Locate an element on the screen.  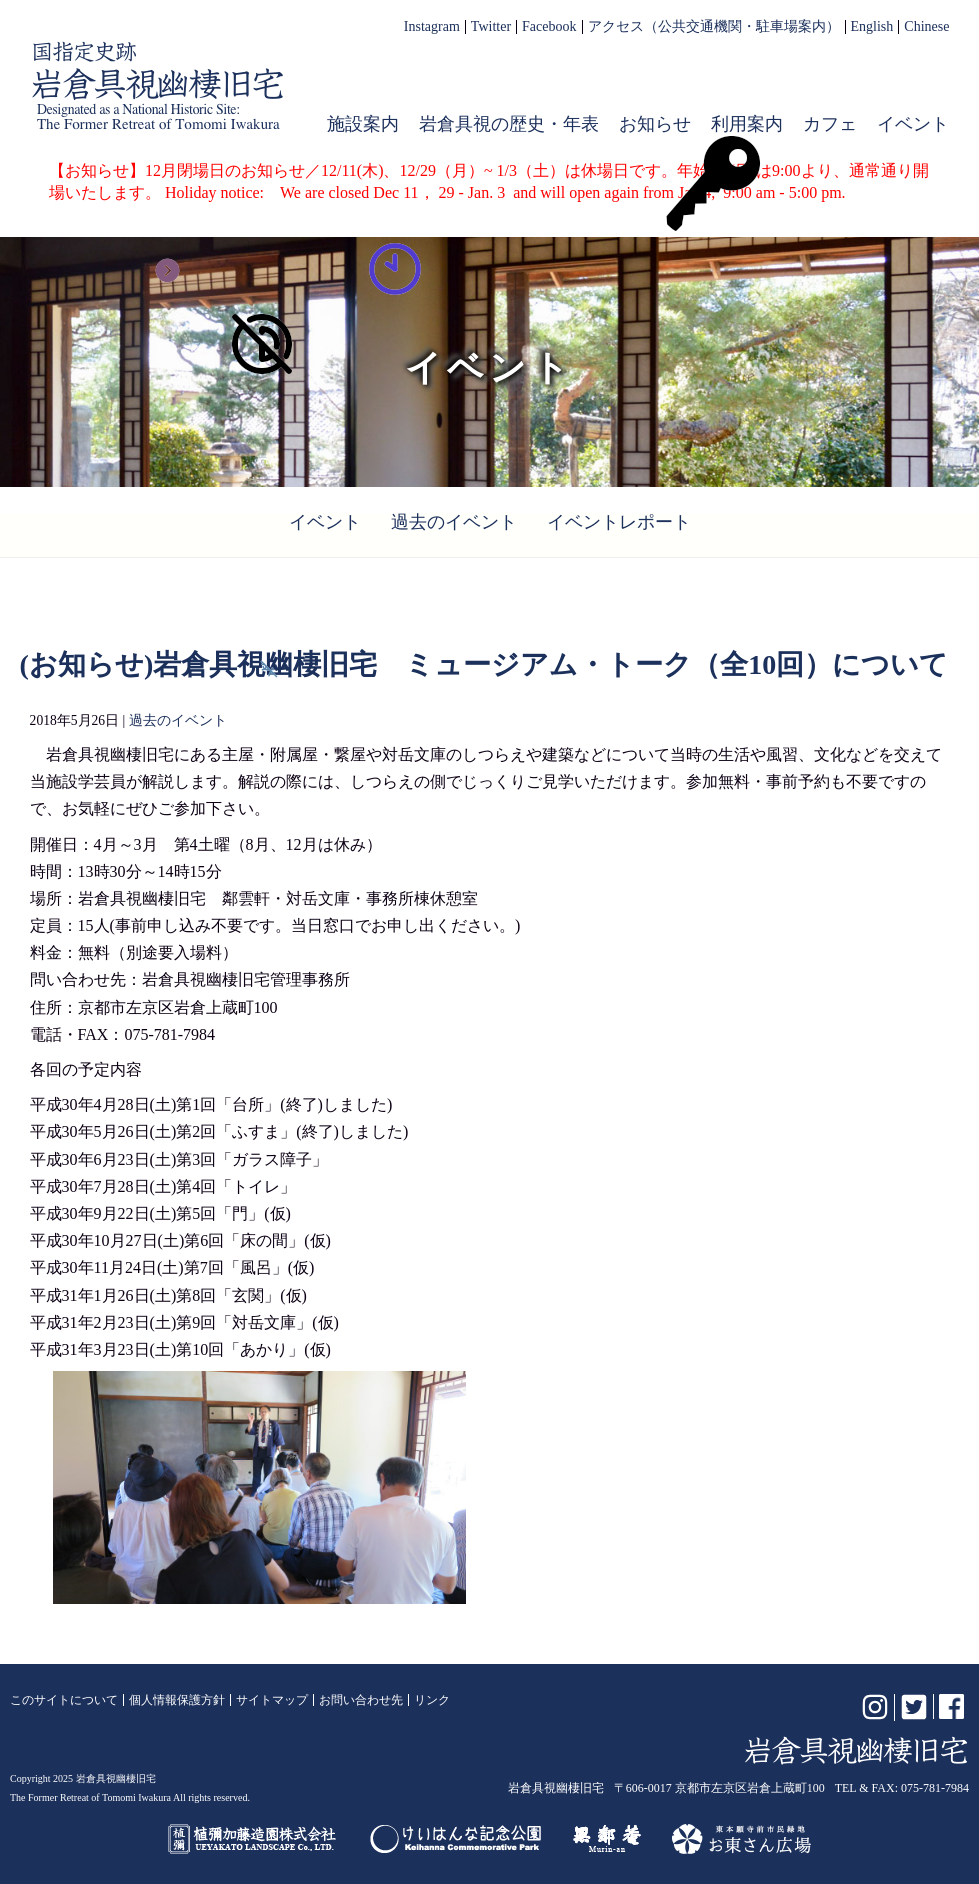
disable contrast adjustment is located at coordinates (262, 344).